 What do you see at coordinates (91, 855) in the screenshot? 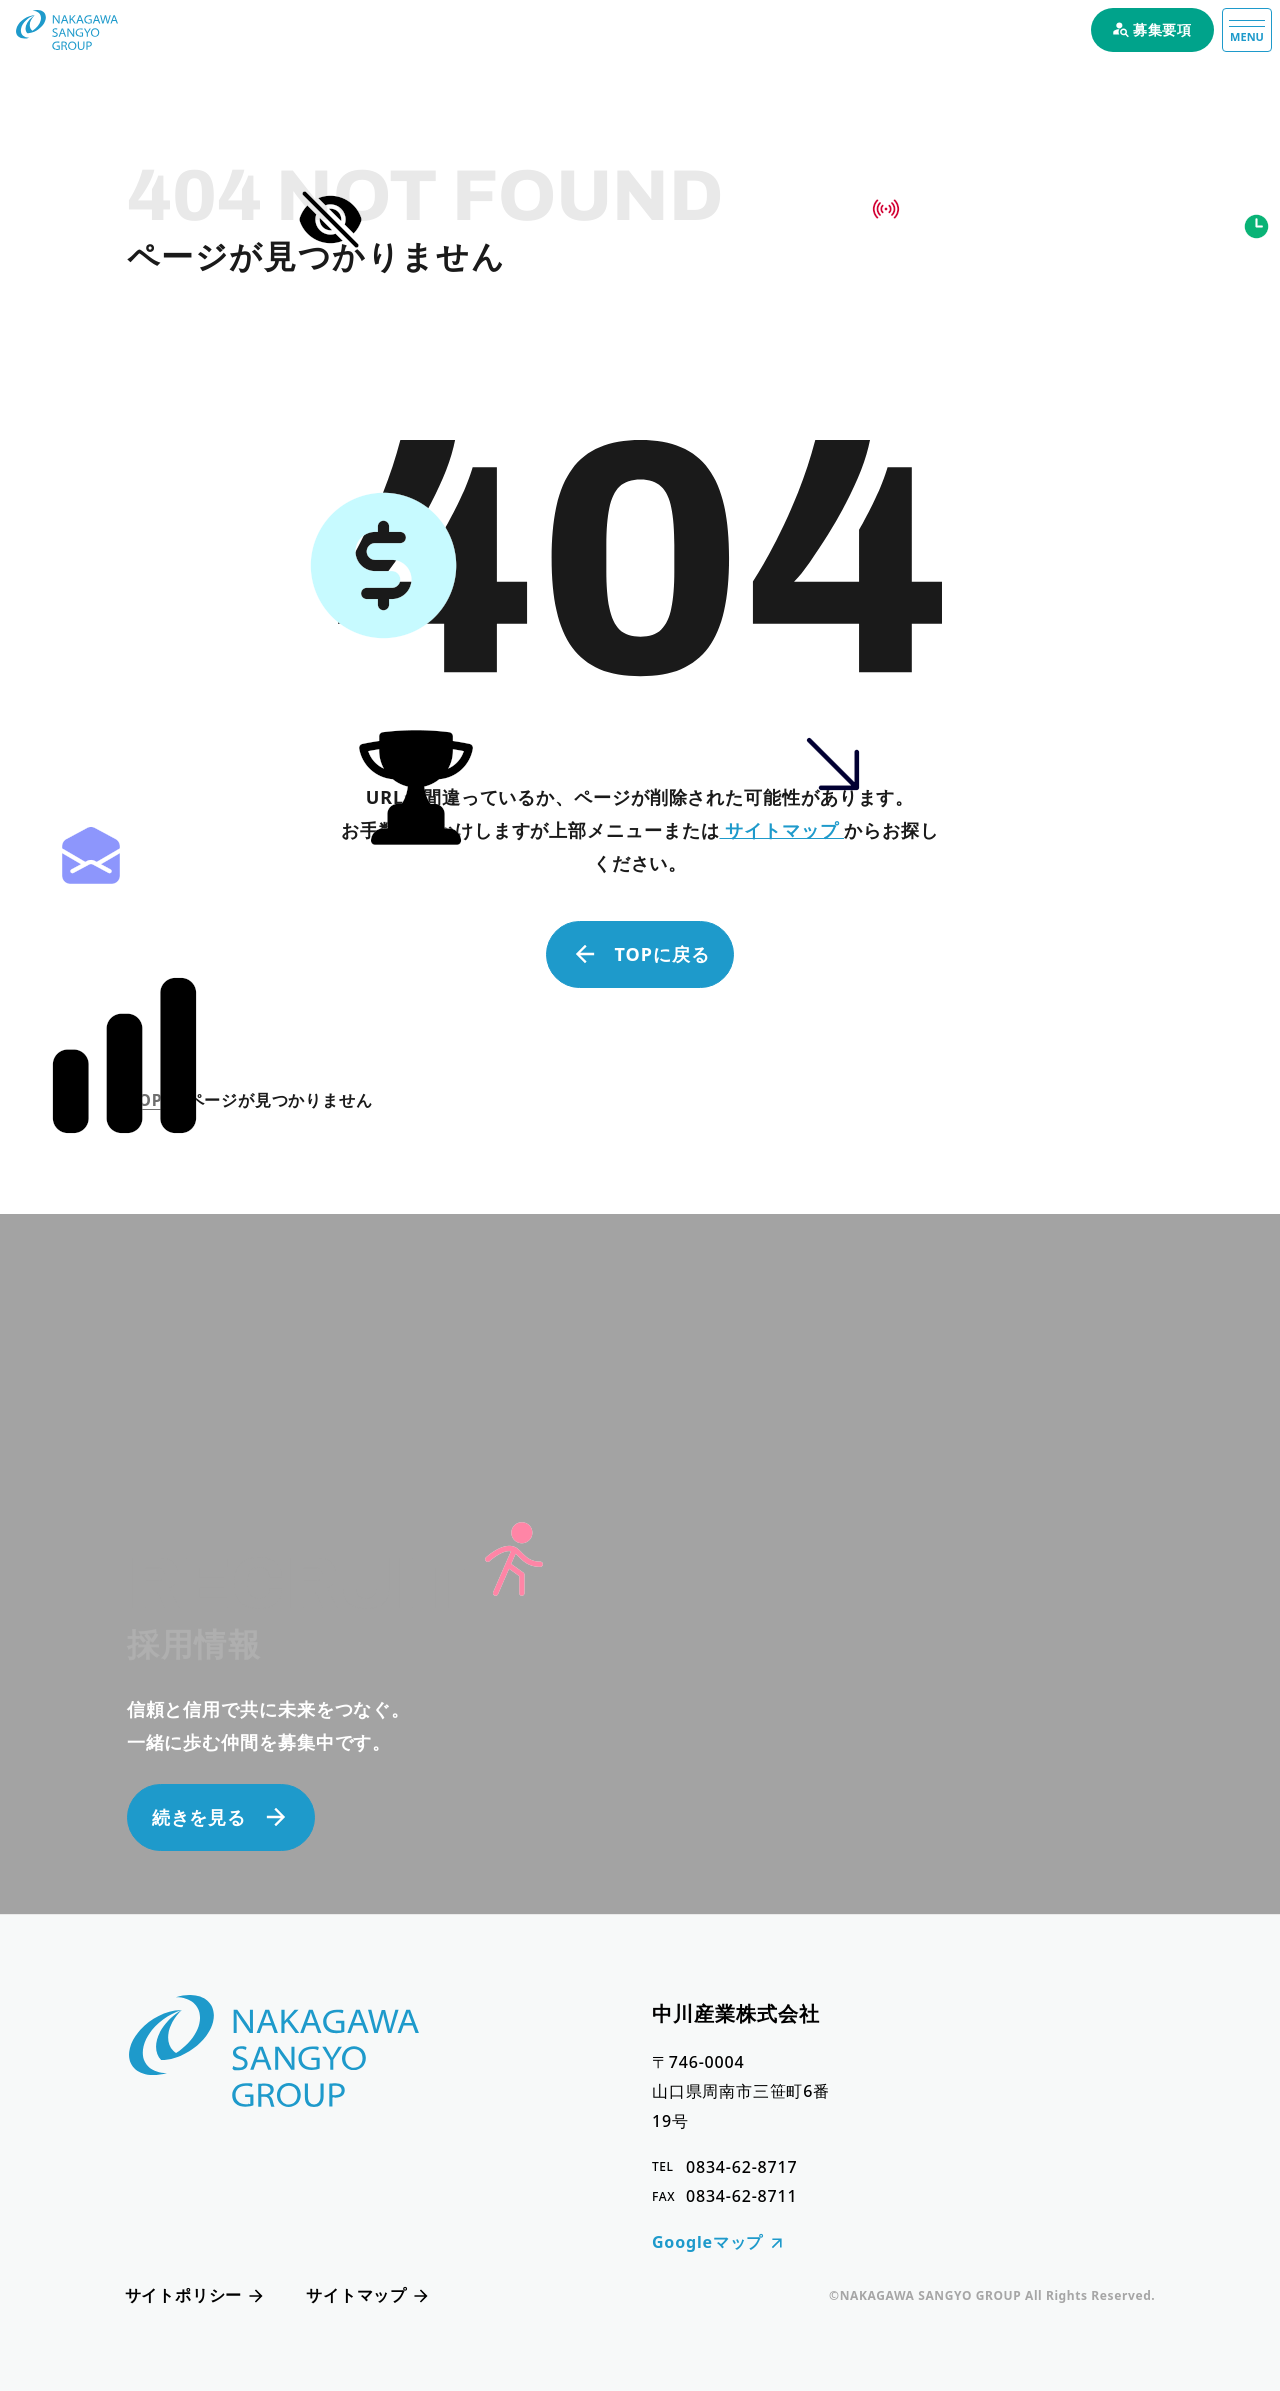
I see `view opened or read messages` at bounding box center [91, 855].